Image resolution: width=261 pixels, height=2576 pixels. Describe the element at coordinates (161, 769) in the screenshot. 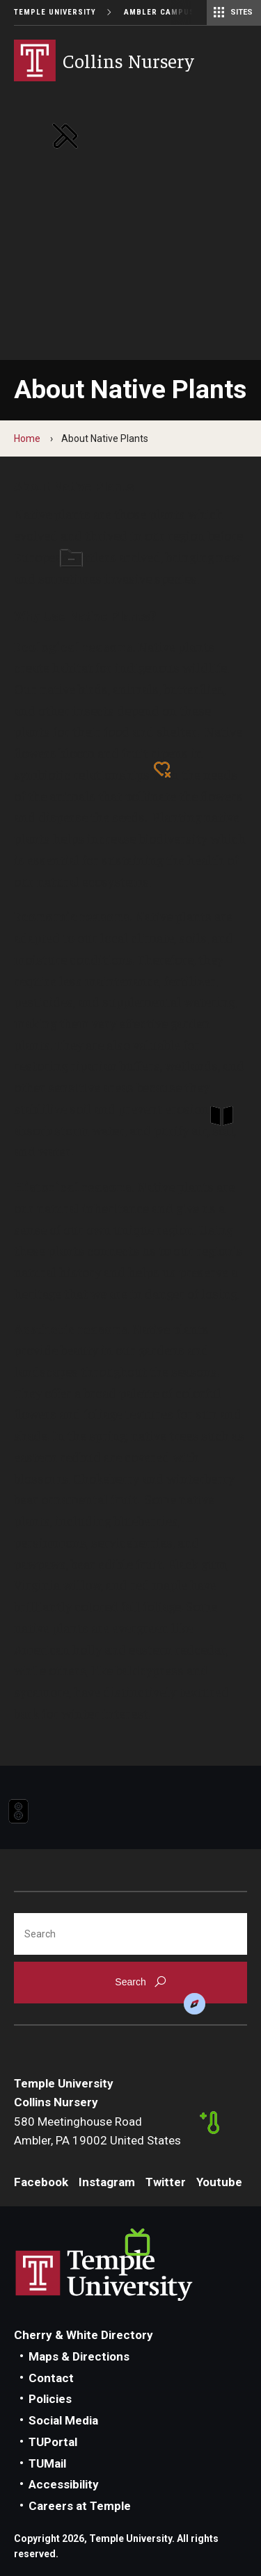

I see `remove from favorites` at that location.